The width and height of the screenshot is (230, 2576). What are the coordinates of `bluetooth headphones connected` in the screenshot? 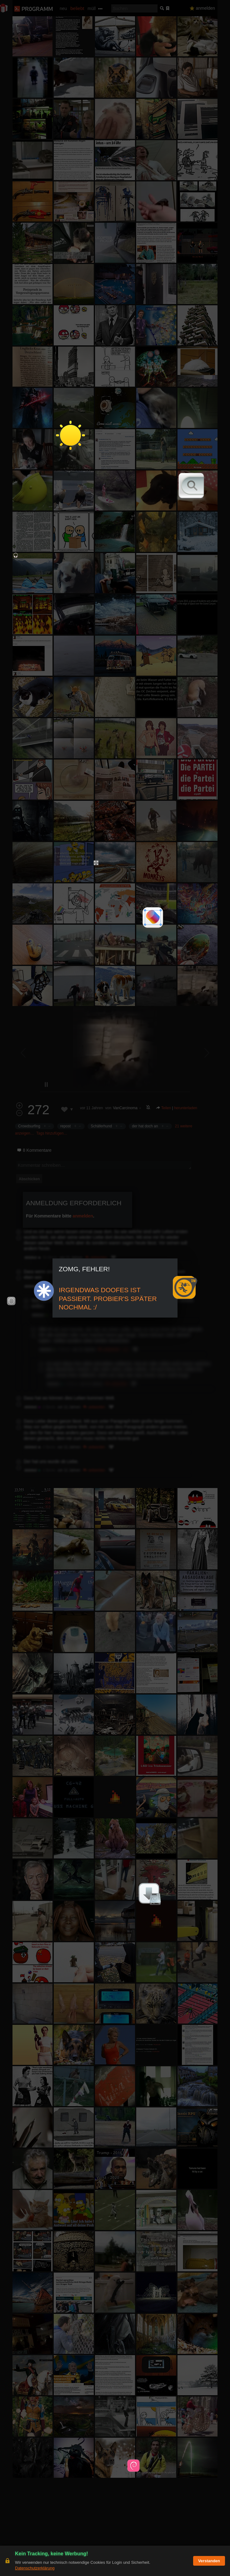 It's located at (16, 555).